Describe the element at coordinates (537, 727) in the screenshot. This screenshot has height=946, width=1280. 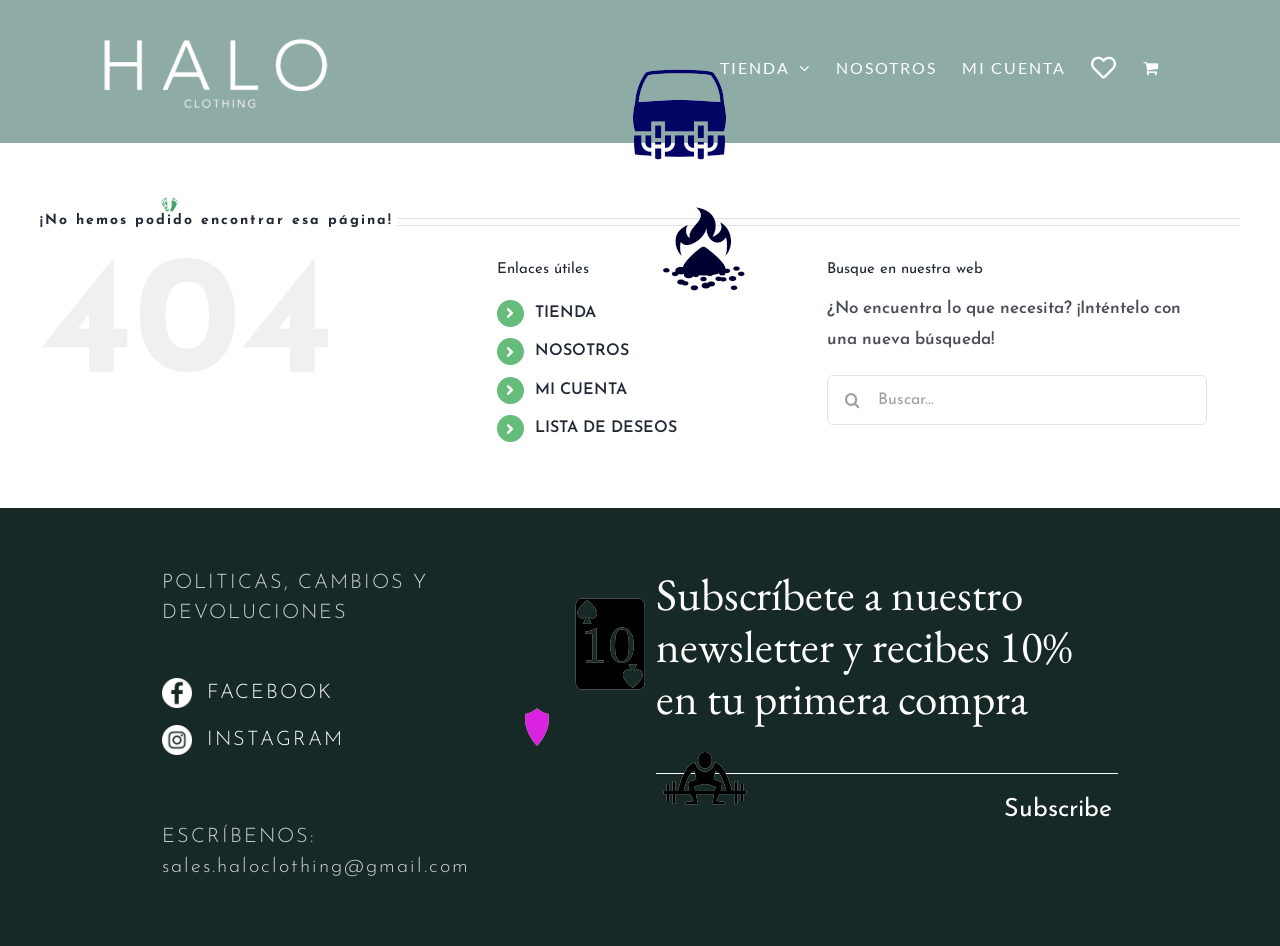
I see `access security or privacy settings` at that location.